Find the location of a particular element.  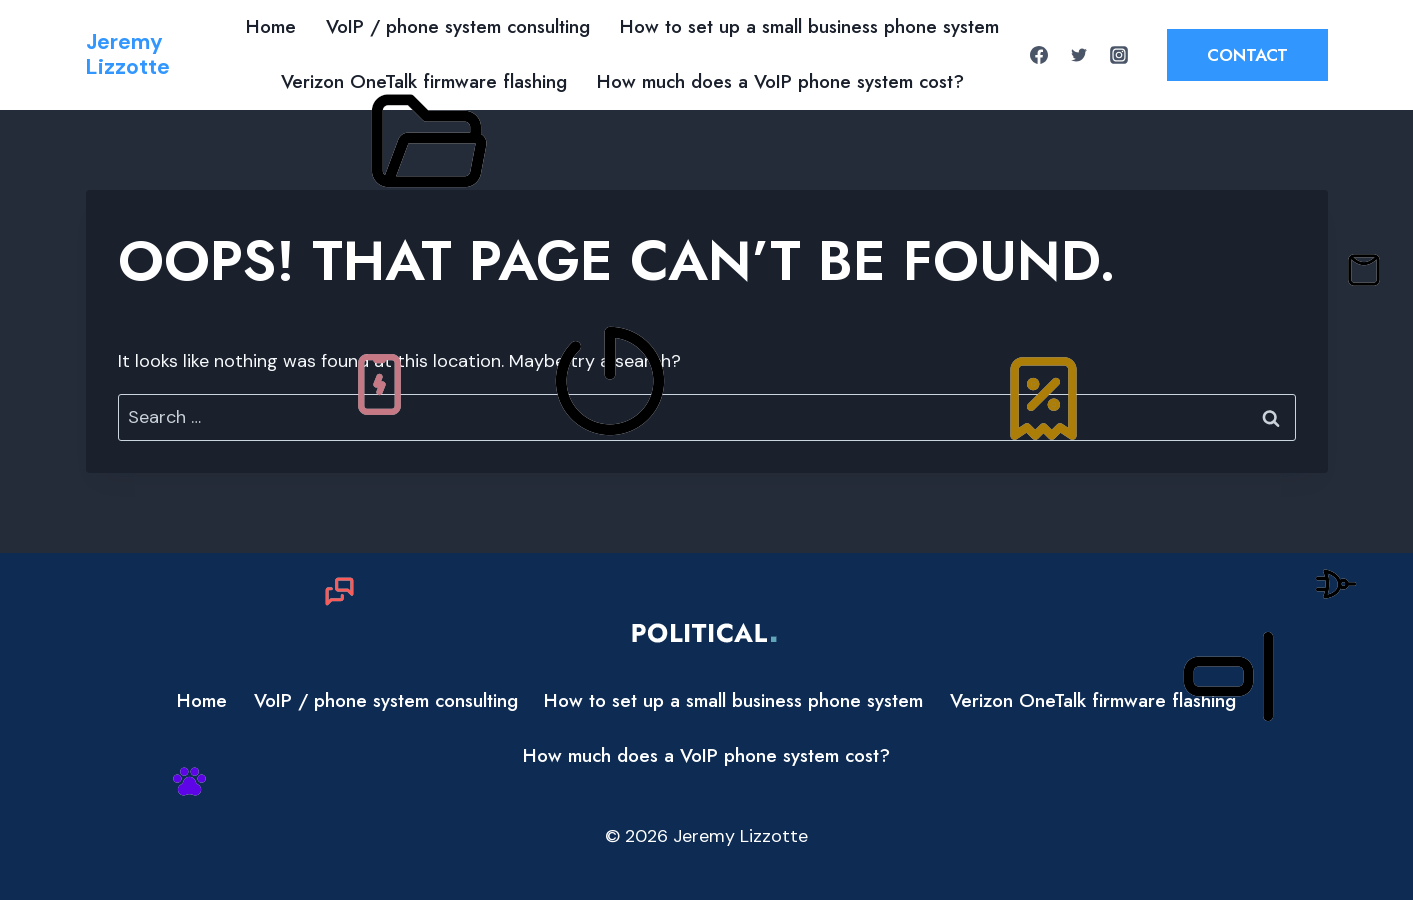

hang dry laundry care instruction is located at coordinates (1364, 270).